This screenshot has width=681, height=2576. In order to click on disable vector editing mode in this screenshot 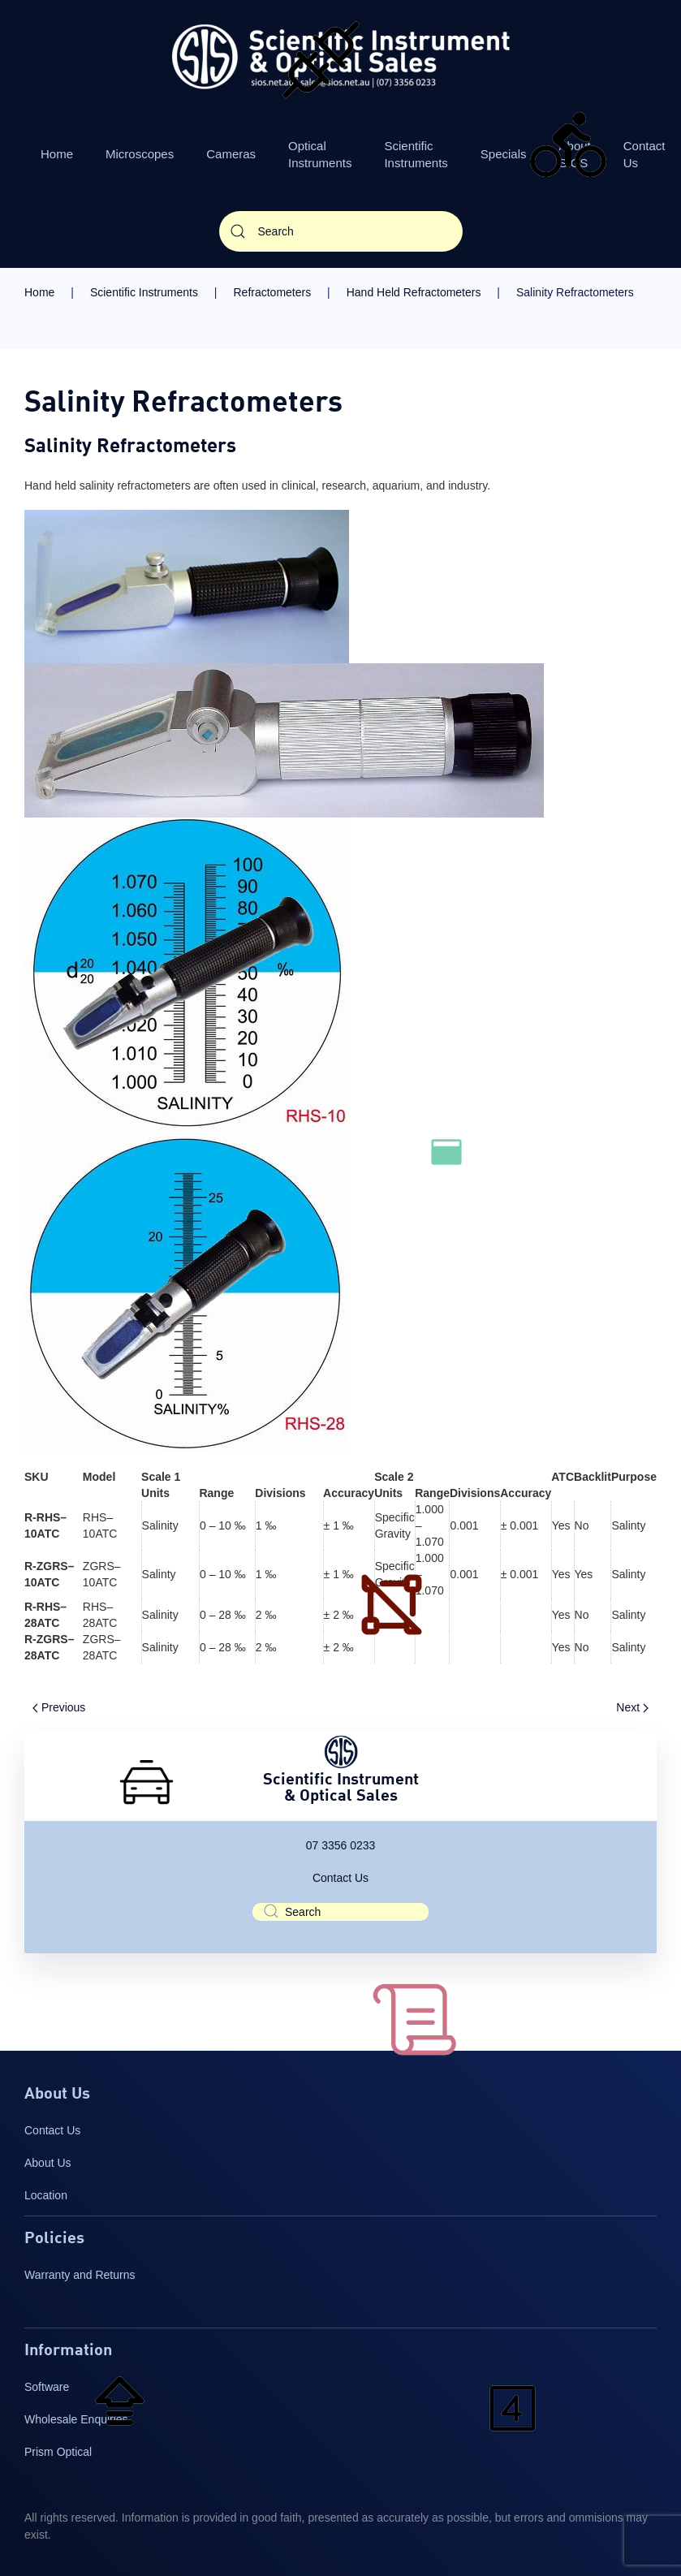, I will do `click(391, 1604)`.